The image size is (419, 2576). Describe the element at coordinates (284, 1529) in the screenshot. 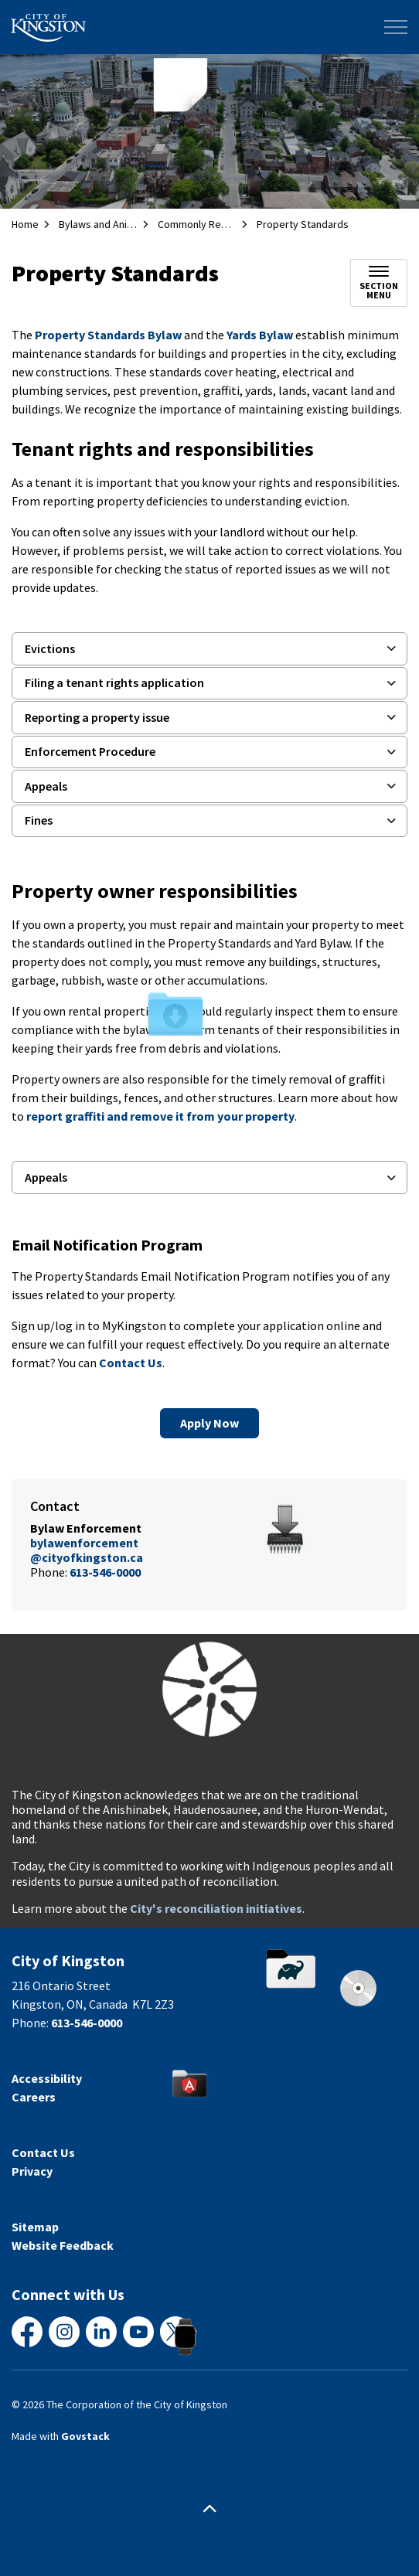

I see `update firmware on connected accessories` at that location.